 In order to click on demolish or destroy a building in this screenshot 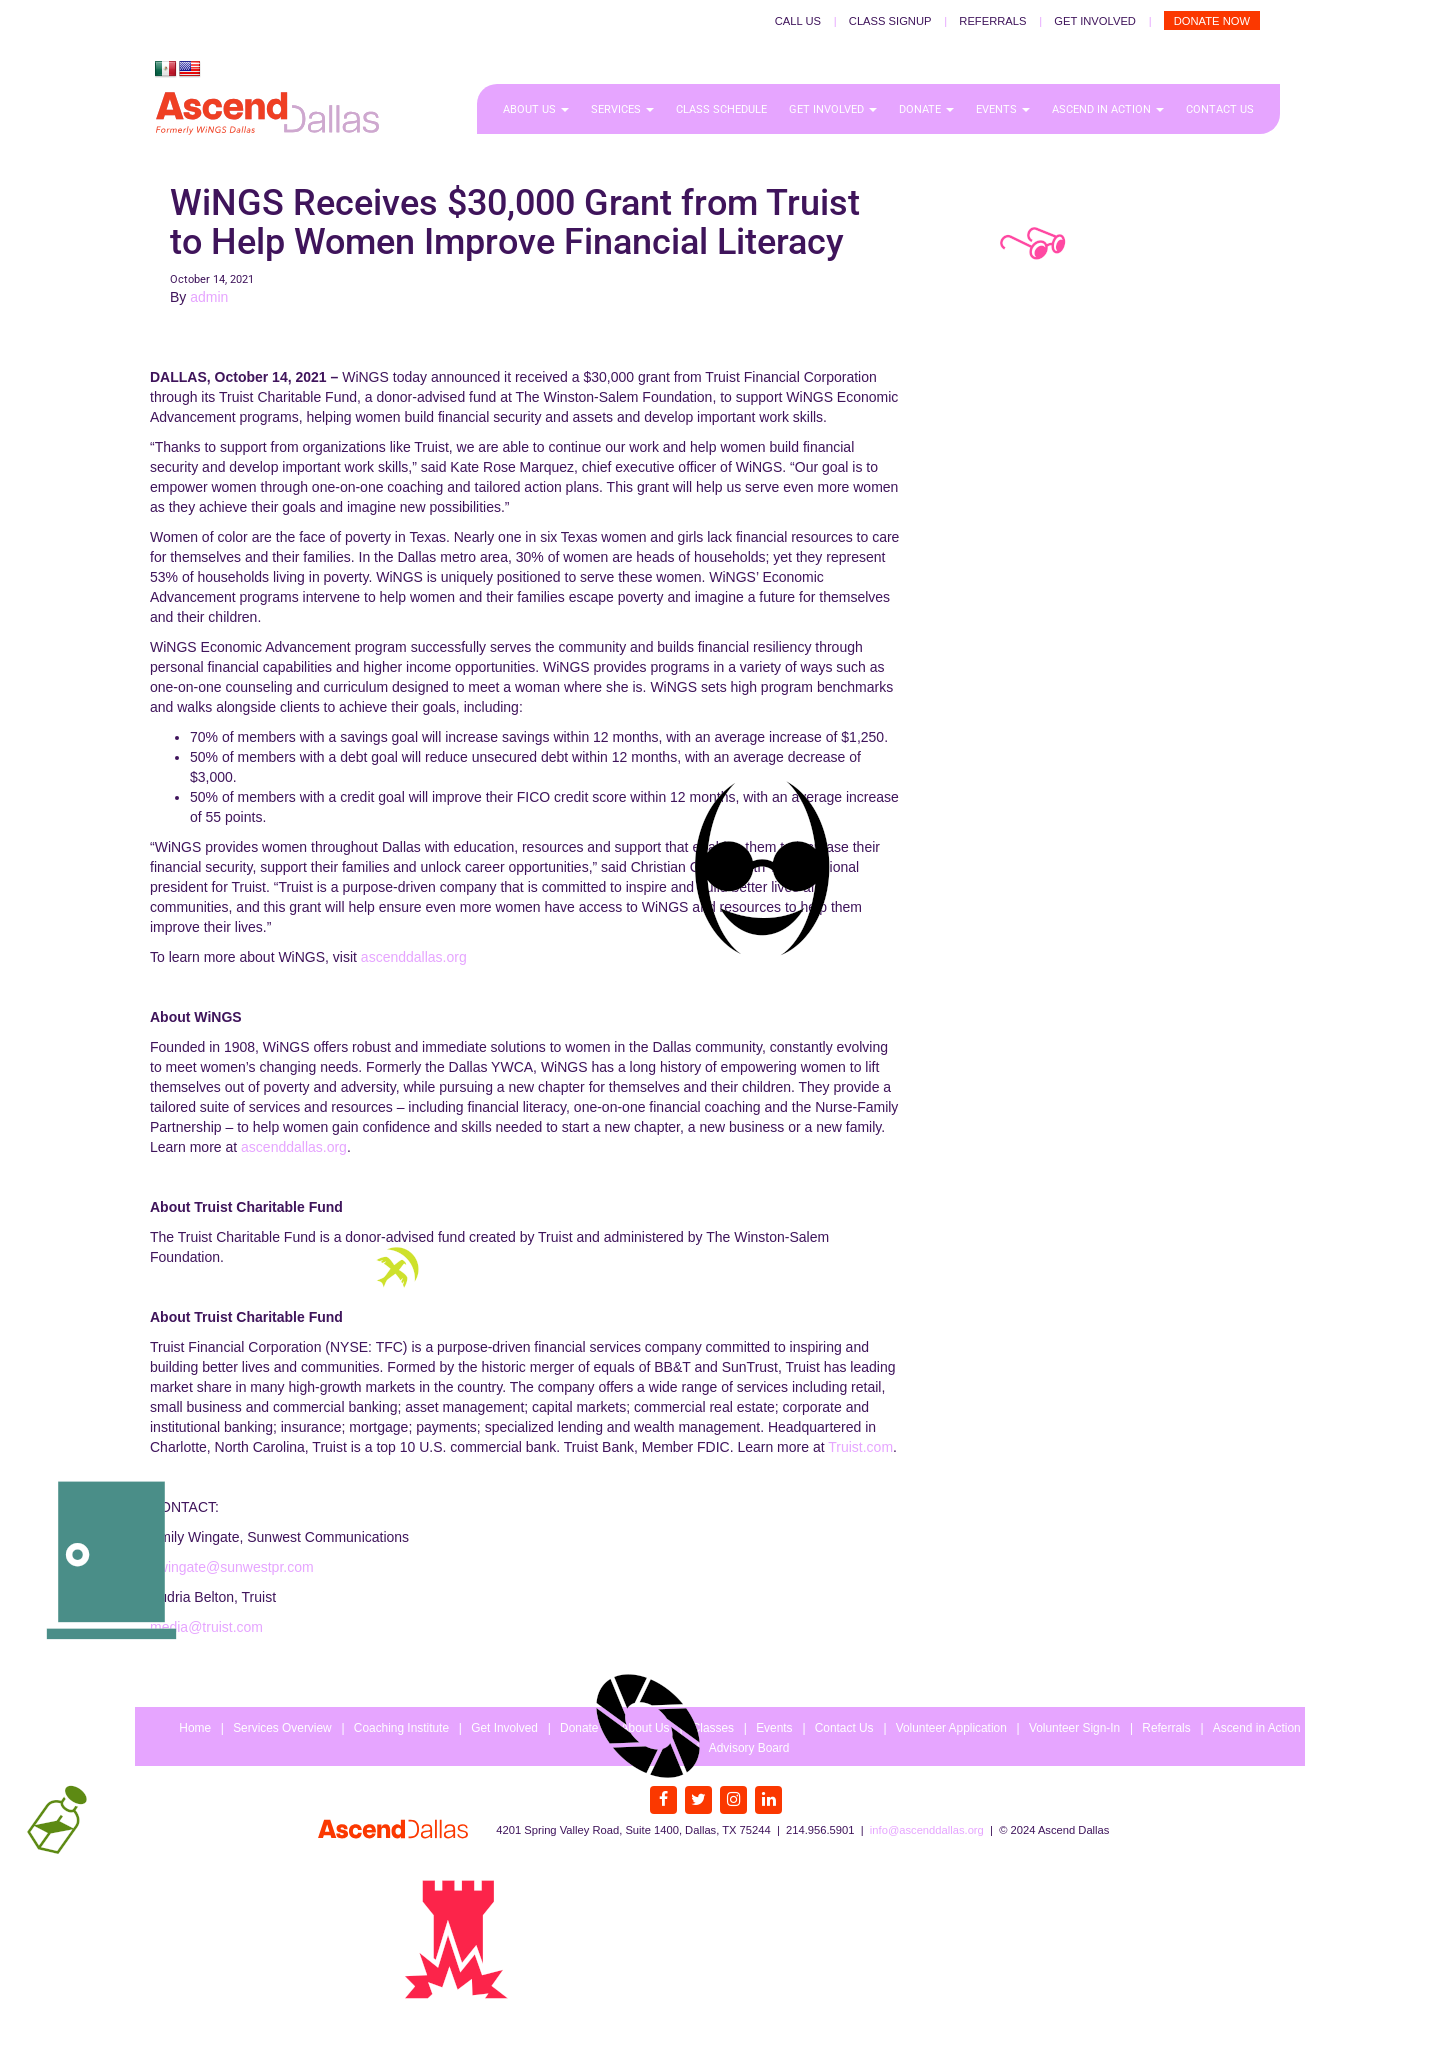, I will do `click(456, 1939)`.